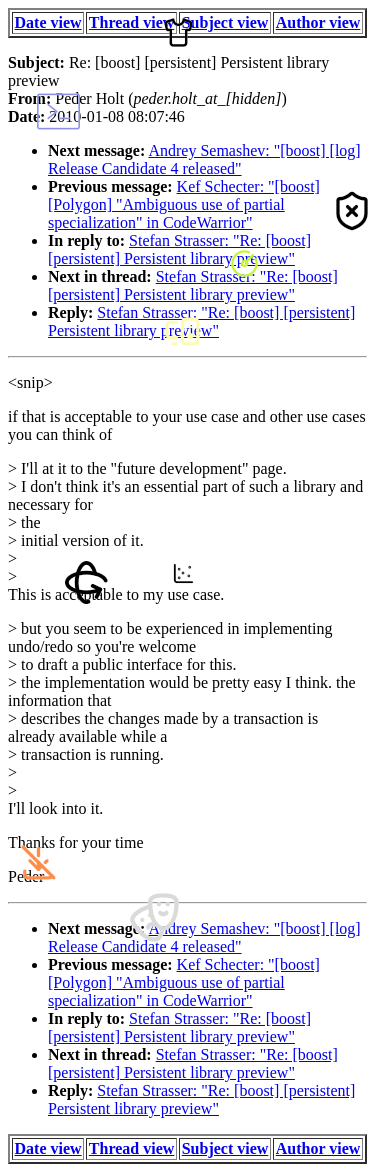 The image size is (375, 1172). What do you see at coordinates (183, 573) in the screenshot?
I see `view scatter plot data visualization` at bounding box center [183, 573].